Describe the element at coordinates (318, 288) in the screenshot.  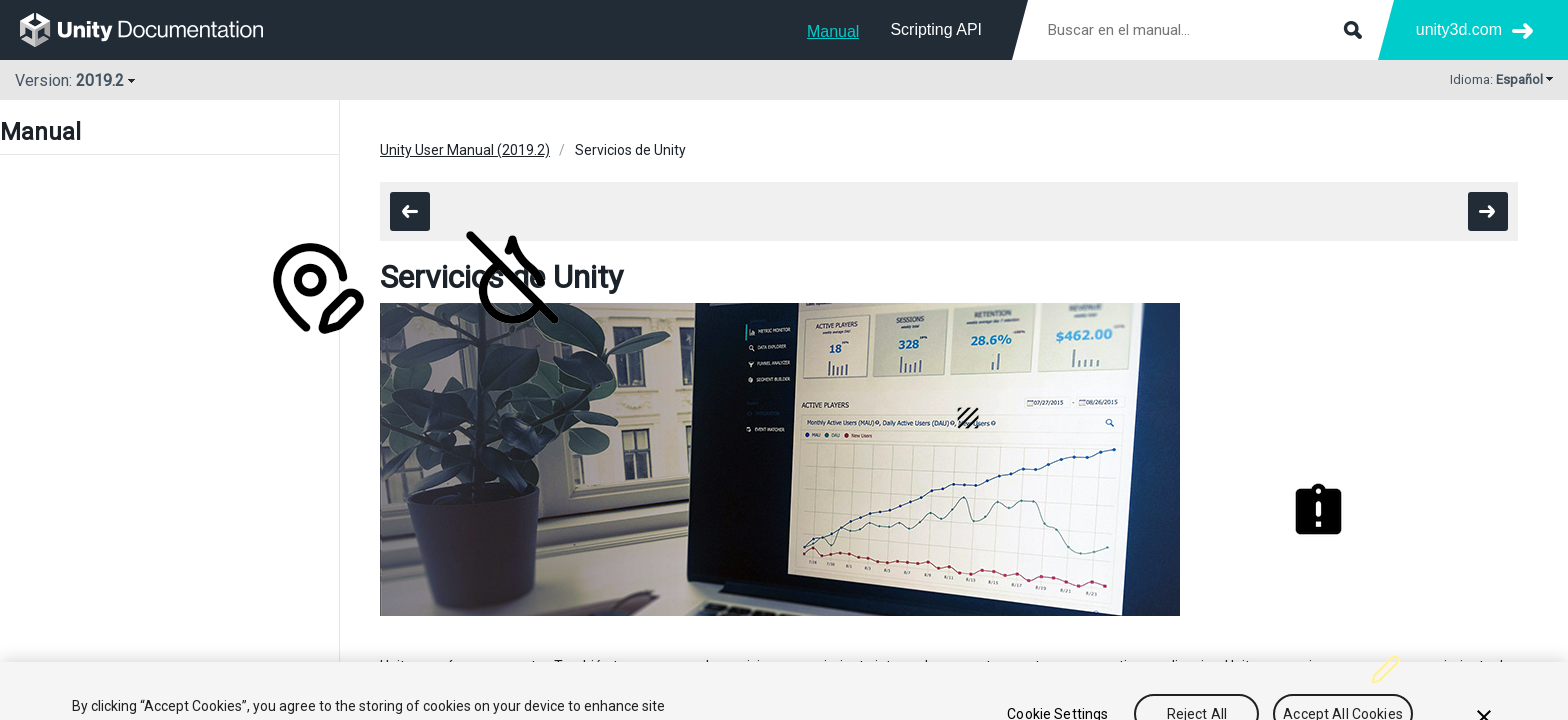
I see `edit a saved location` at that location.